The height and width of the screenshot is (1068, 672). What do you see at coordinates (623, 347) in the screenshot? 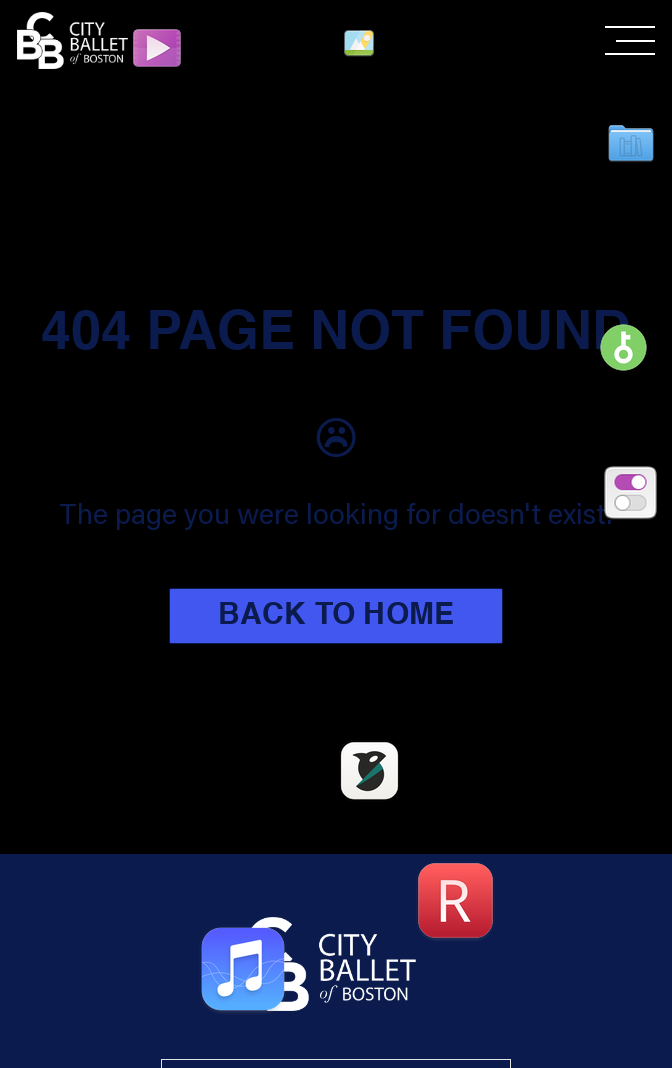
I see `indicates an unlocked or decrypted file/folder` at bounding box center [623, 347].